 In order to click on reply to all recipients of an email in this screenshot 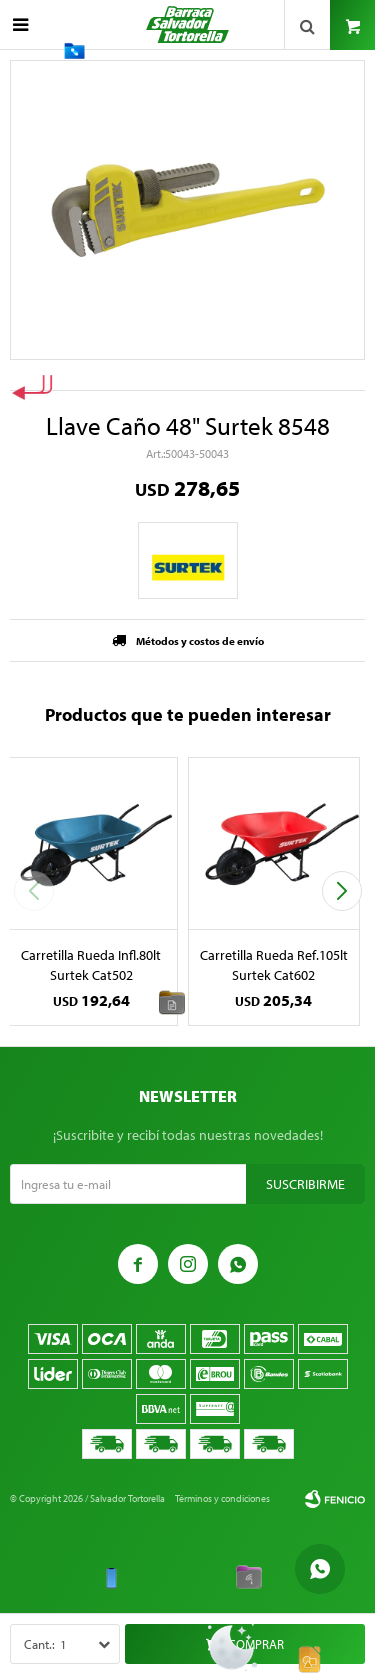, I will do `click(31, 384)`.